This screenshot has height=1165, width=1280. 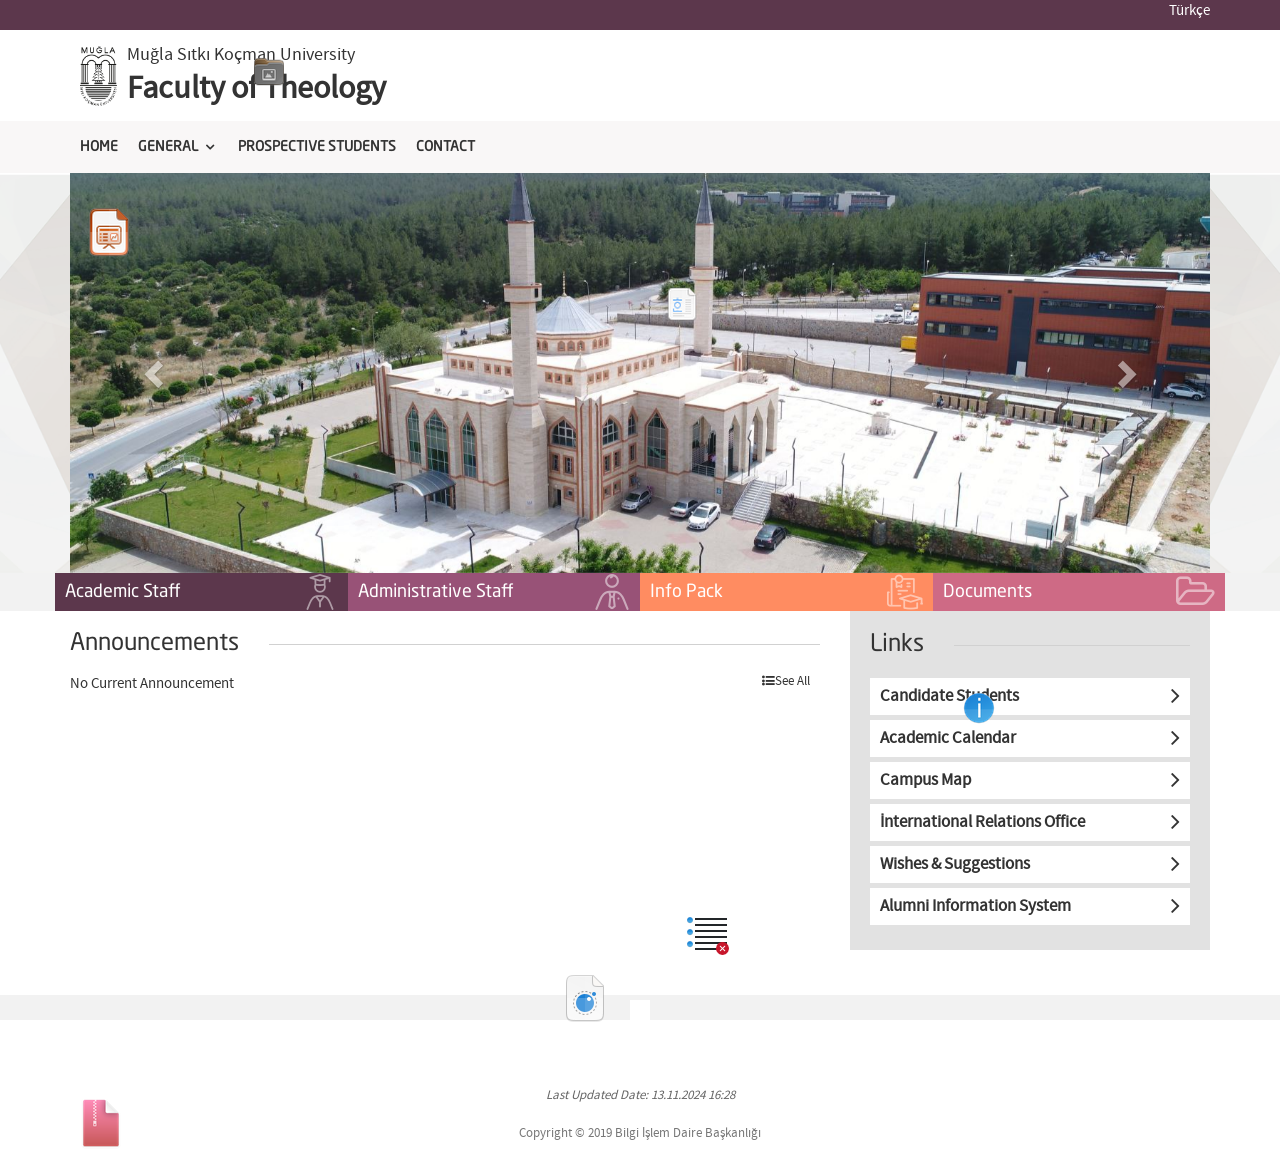 What do you see at coordinates (109, 232) in the screenshot?
I see `a libreoffice impress presentation file` at bounding box center [109, 232].